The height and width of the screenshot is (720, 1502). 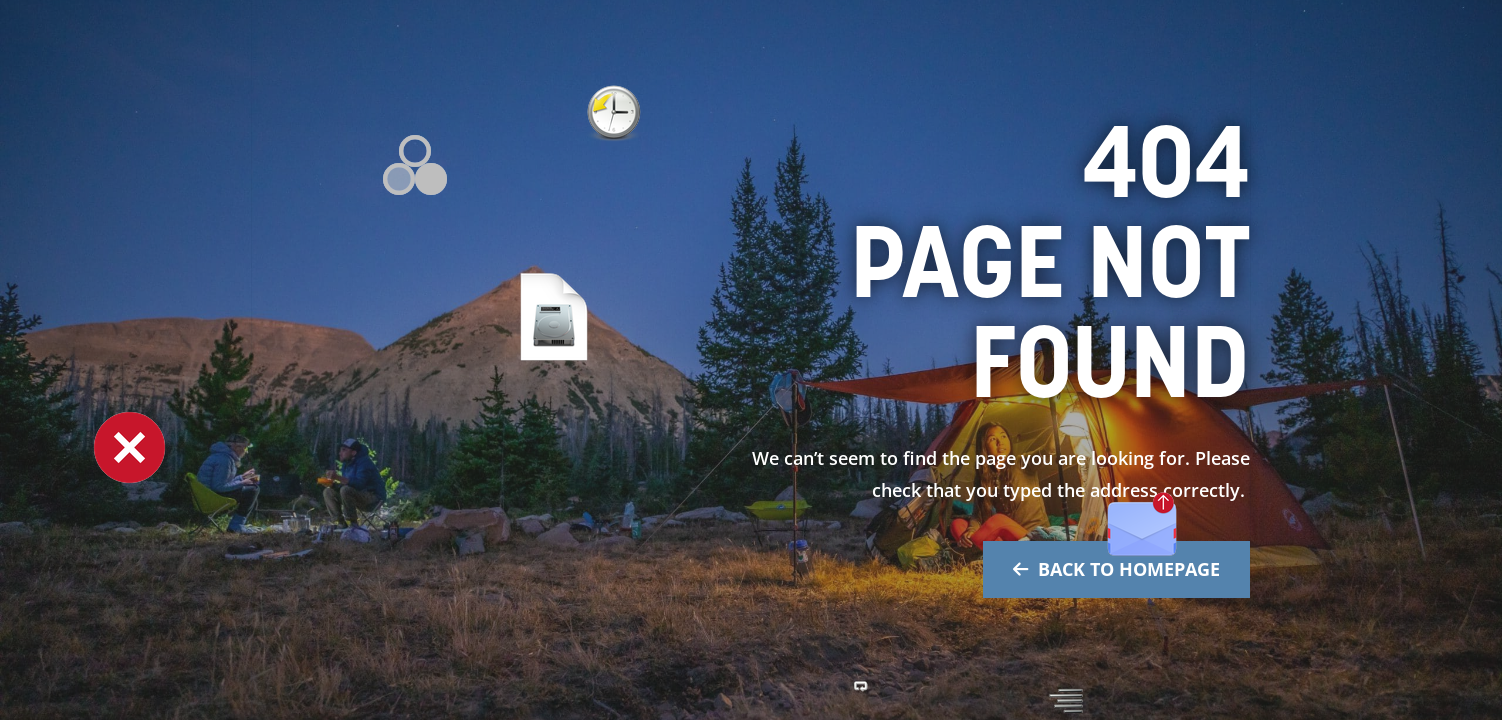 I want to click on access color and display preferences, so click(x=415, y=163).